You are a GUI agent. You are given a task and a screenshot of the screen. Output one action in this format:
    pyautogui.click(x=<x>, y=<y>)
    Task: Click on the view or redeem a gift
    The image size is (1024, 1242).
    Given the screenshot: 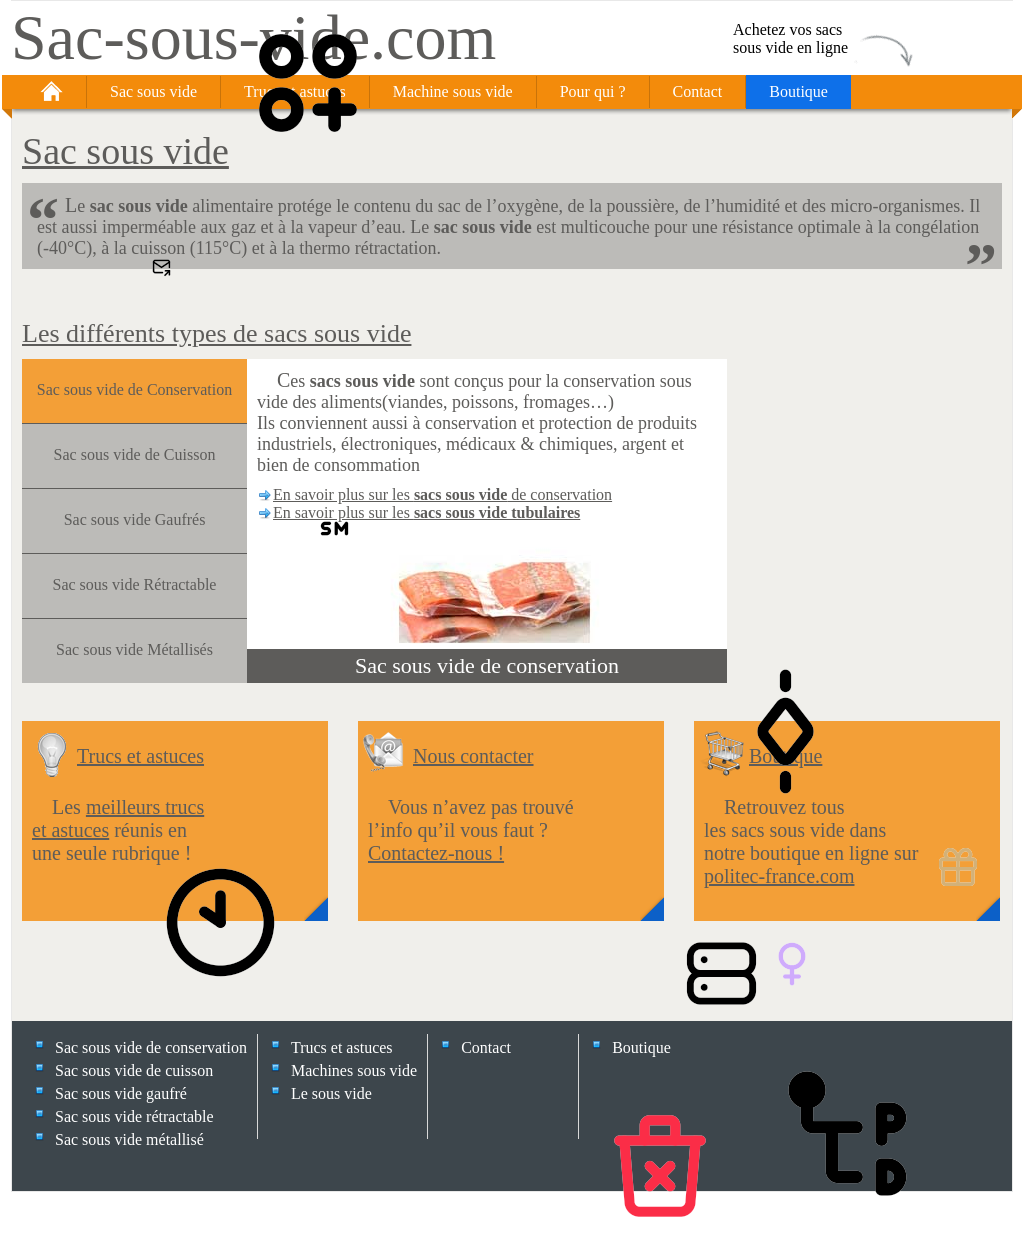 What is the action you would take?
    pyautogui.click(x=958, y=867)
    